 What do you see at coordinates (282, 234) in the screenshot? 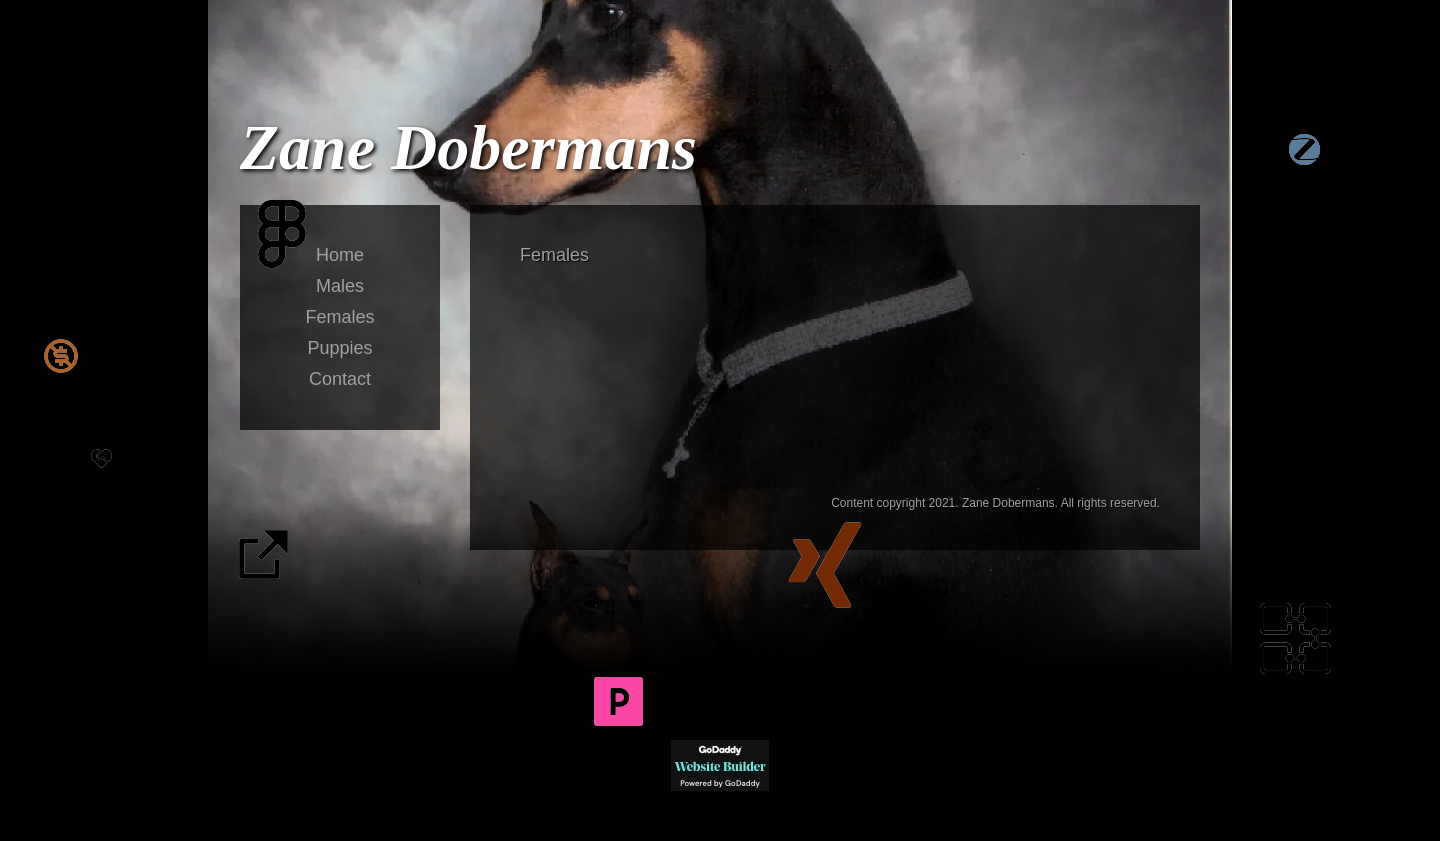
I see `open figma design app` at bounding box center [282, 234].